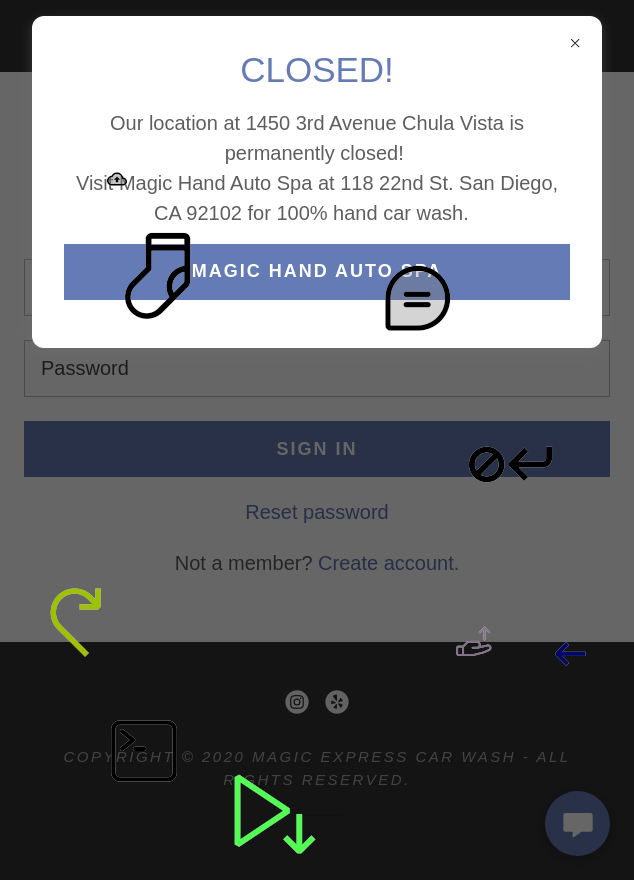 The width and height of the screenshot is (634, 880). Describe the element at coordinates (77, 620) in the screenshot. I see `redo the last undone action` at that location.